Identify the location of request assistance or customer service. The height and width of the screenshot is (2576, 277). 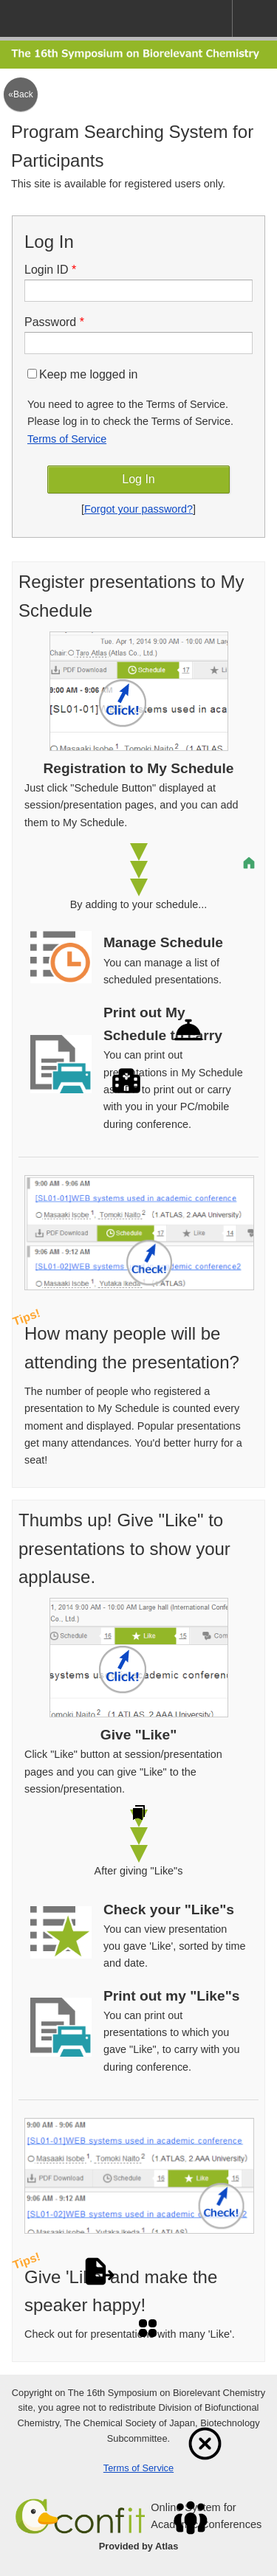
(188, 1030).